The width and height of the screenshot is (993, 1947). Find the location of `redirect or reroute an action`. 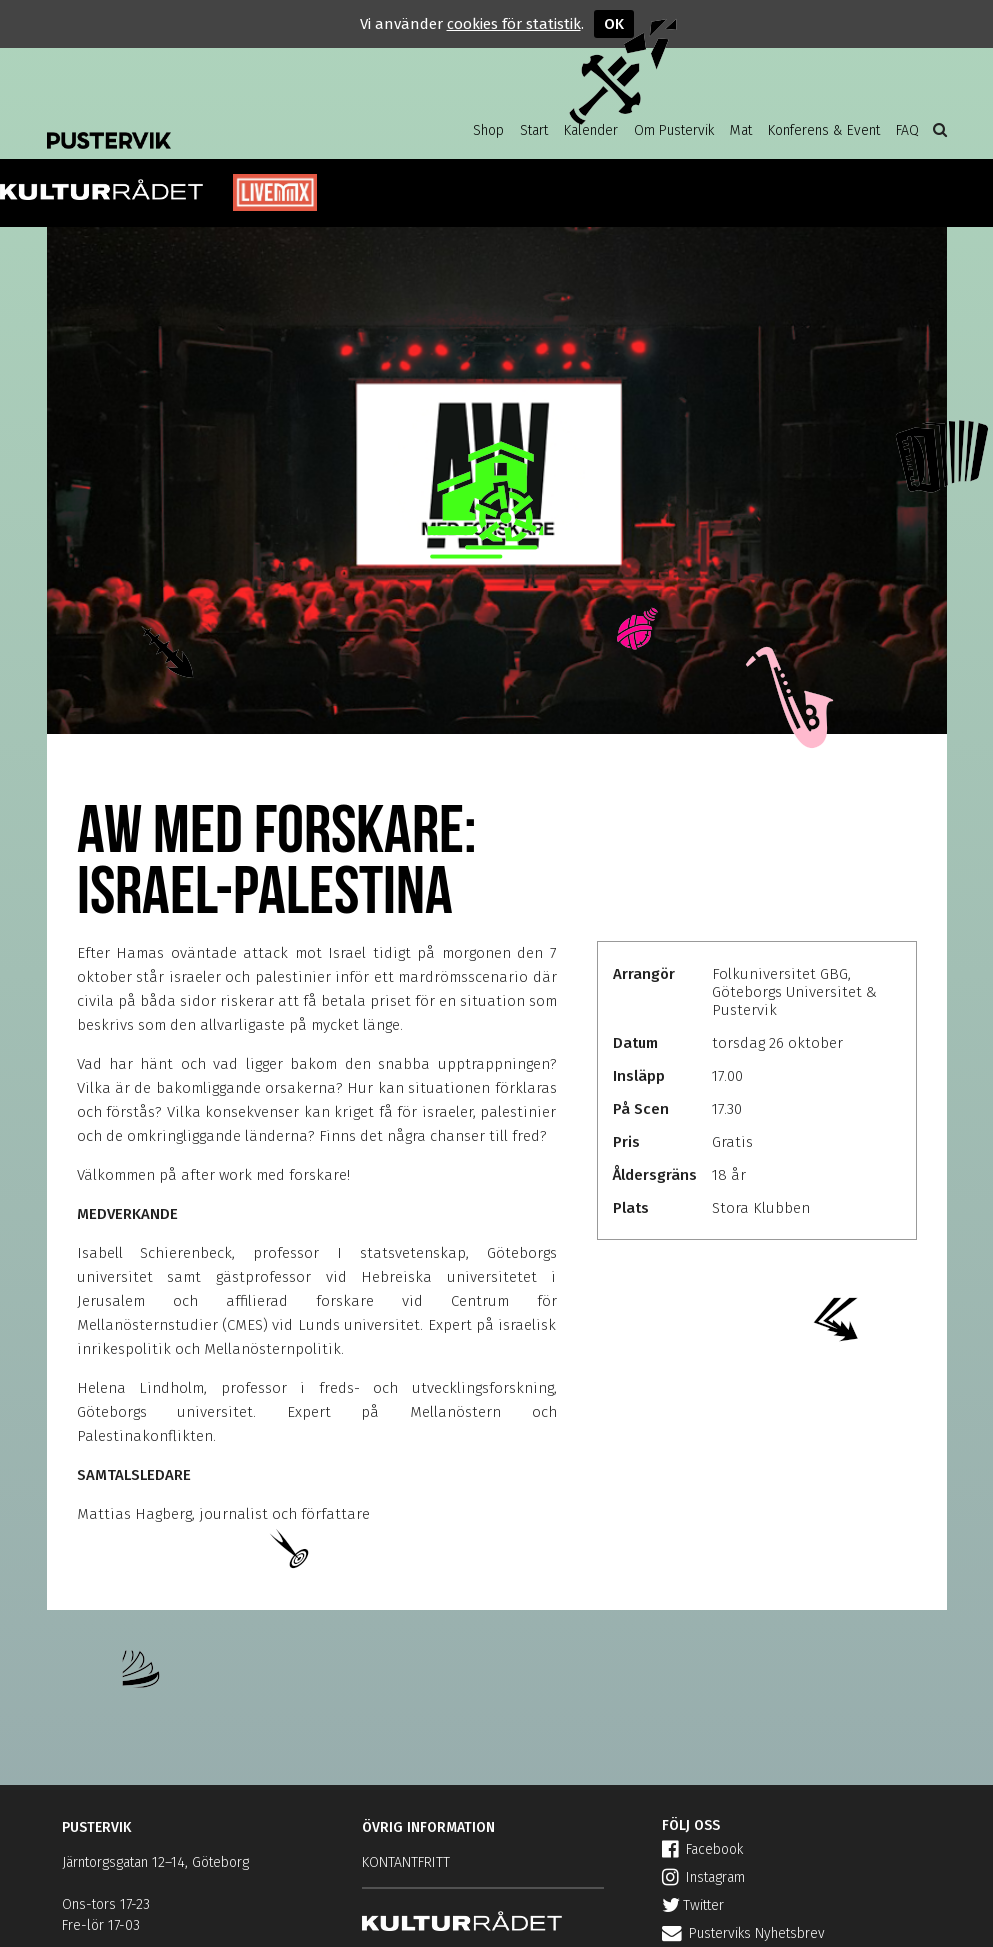

redirect or reroute an action is located at coordinates (835, 1319).